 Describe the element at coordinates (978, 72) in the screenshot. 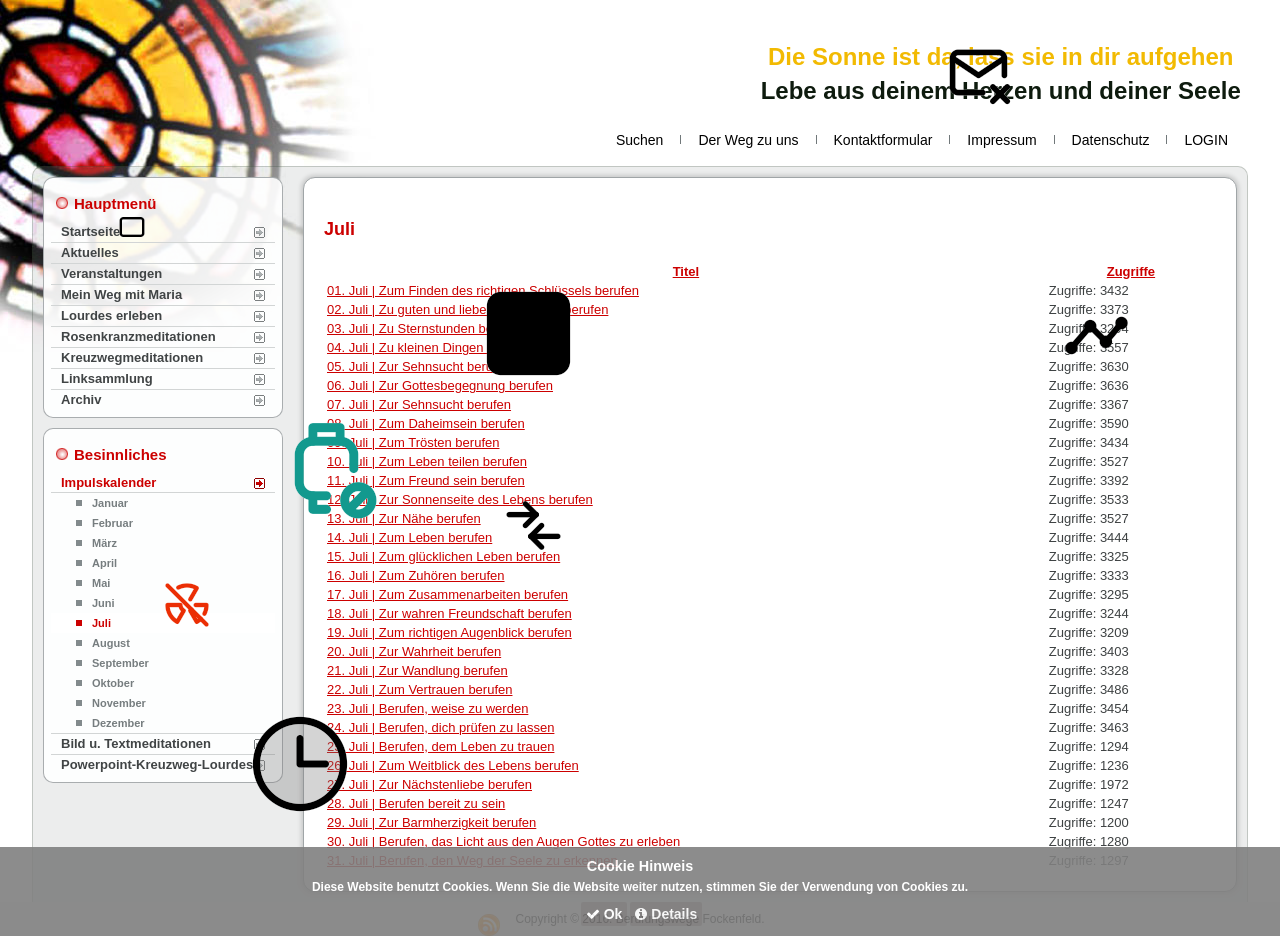

I see `delete an email message` at that location.